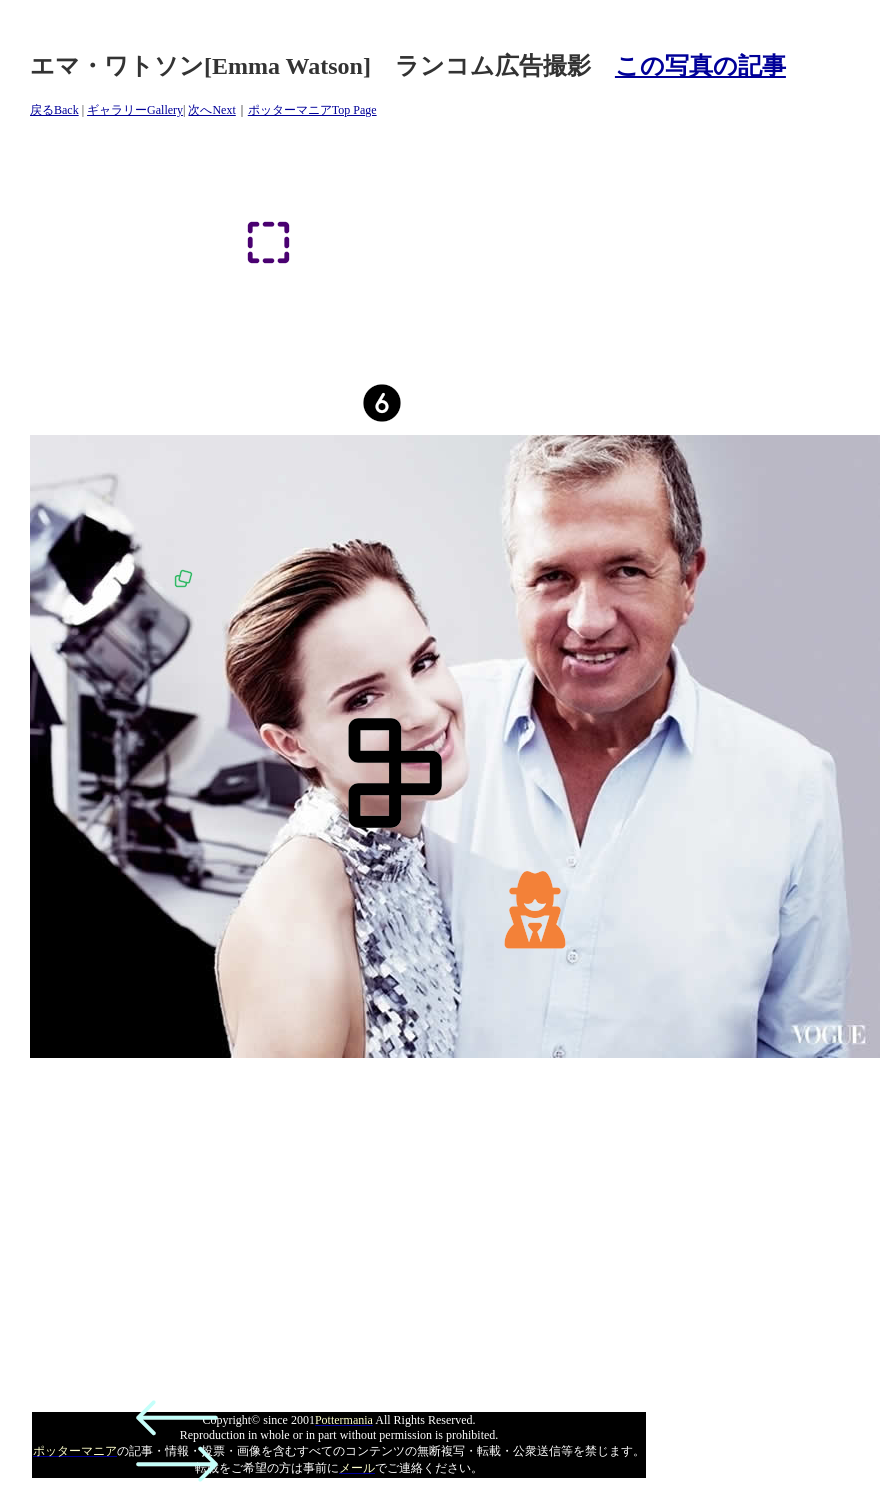 This screenshot has width=880, height=1510. I want to click on indicates step 6 in a multi-step process, so click(382, 403).